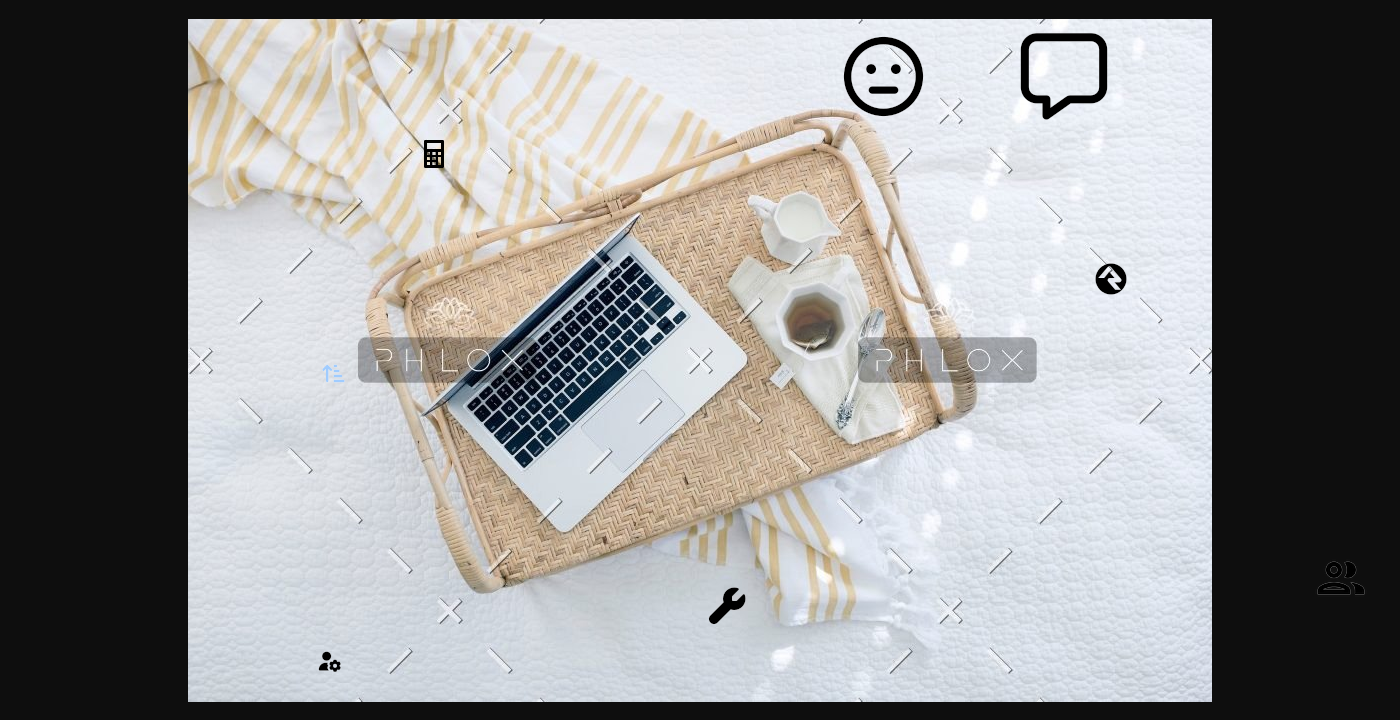  I want to click on open messaging or chat, so click(1064, 71).